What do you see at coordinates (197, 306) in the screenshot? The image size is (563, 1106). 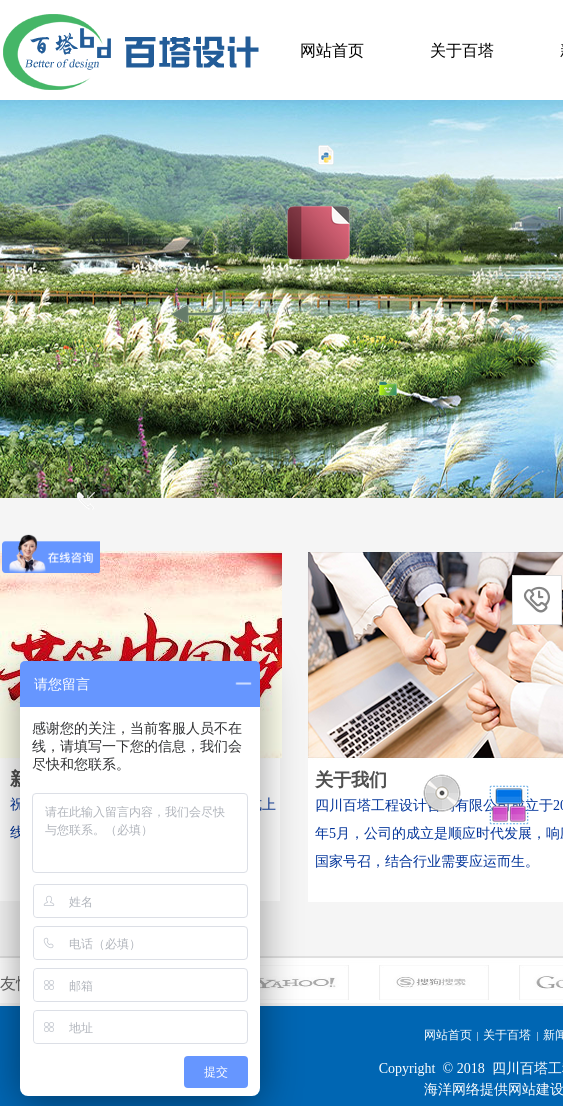 I see `reply to all recipients of an email` at bounding box center [197, 306].